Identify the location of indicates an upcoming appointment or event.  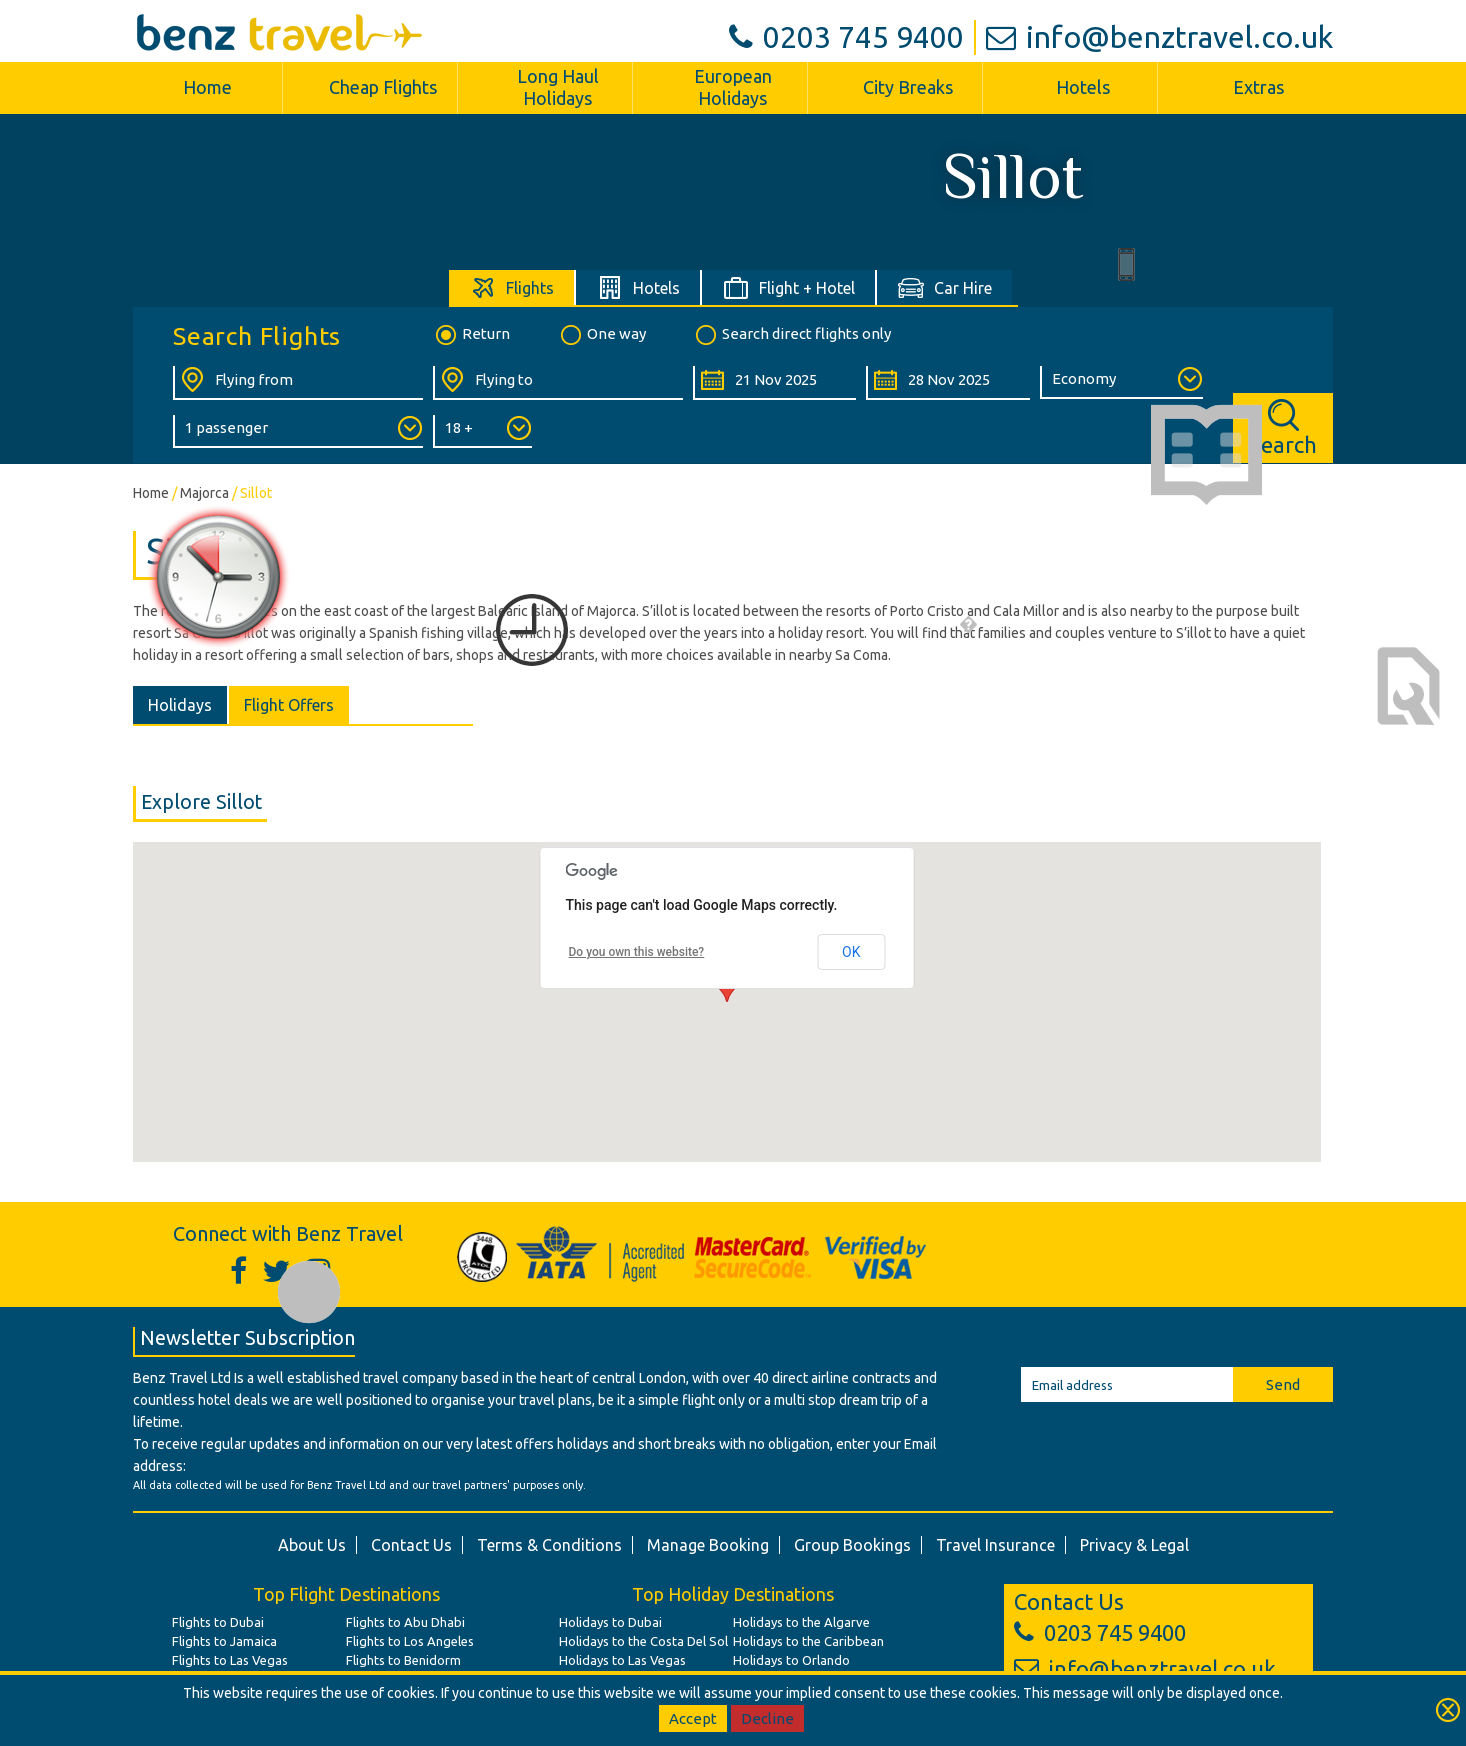
(221, 577).